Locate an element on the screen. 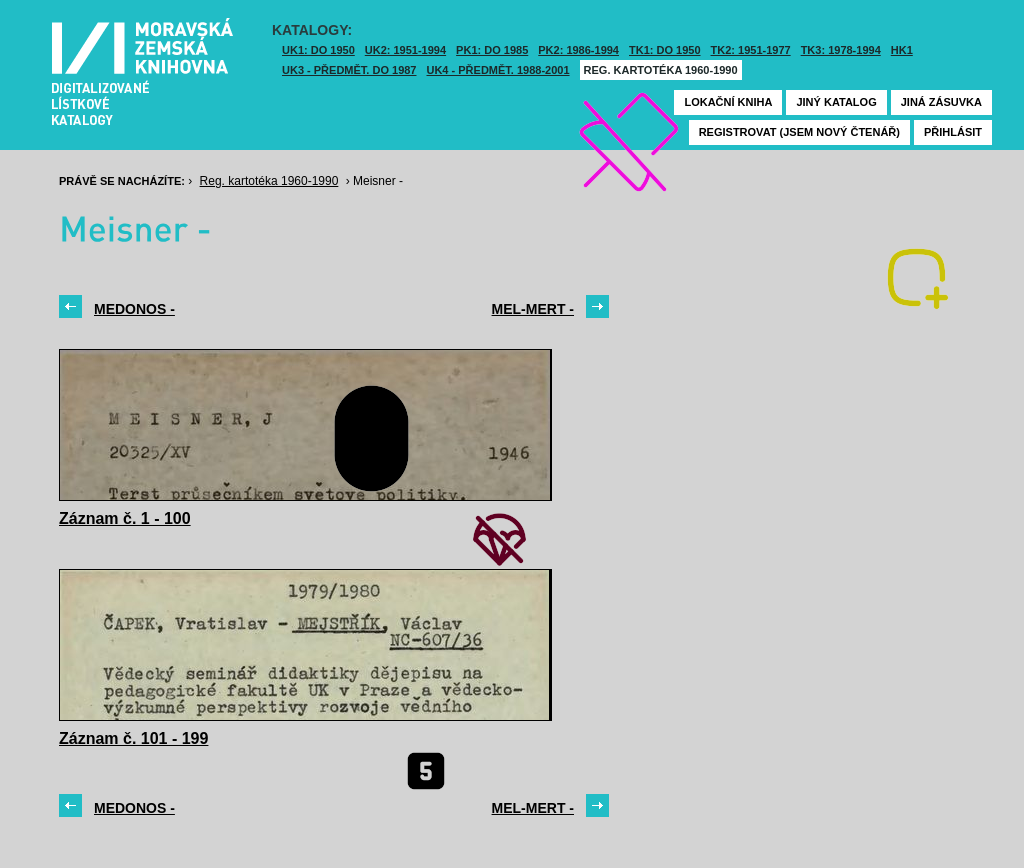  unpin an item from its current location is located at coordinates (625, 146).